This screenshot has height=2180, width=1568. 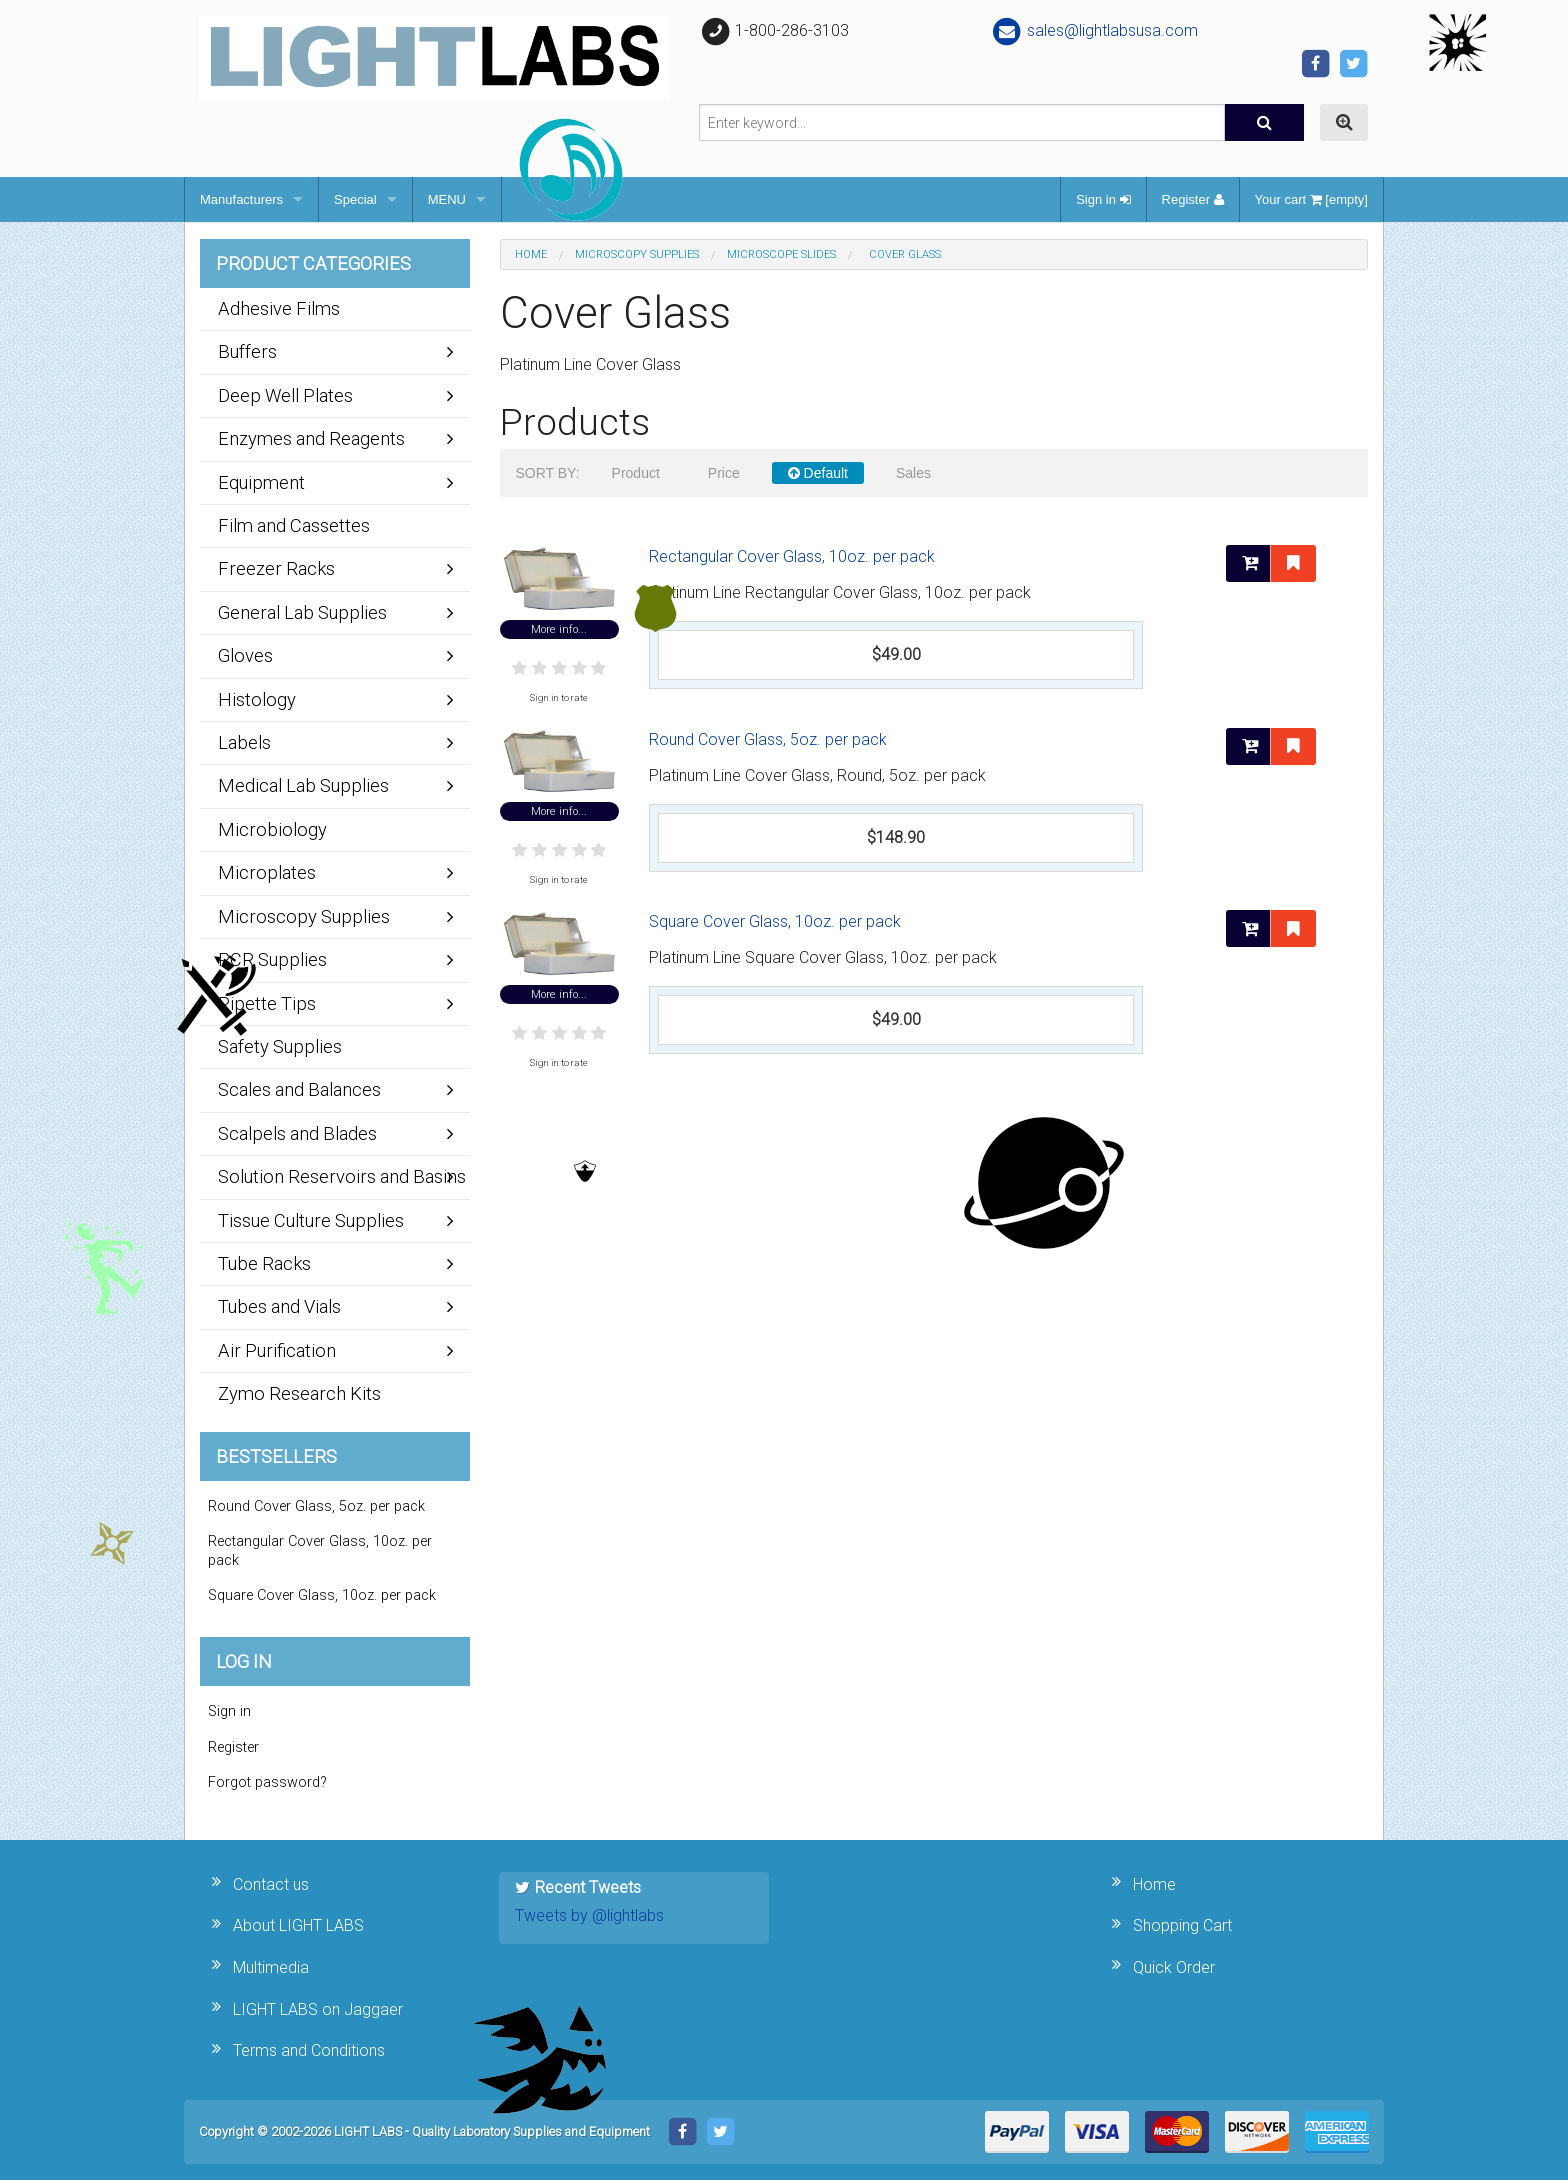 What do you see at coordinates (112, 1543) in the screenshot?
I see `a ninja or stealth-themed game element` at bounding box center [112, 1543].